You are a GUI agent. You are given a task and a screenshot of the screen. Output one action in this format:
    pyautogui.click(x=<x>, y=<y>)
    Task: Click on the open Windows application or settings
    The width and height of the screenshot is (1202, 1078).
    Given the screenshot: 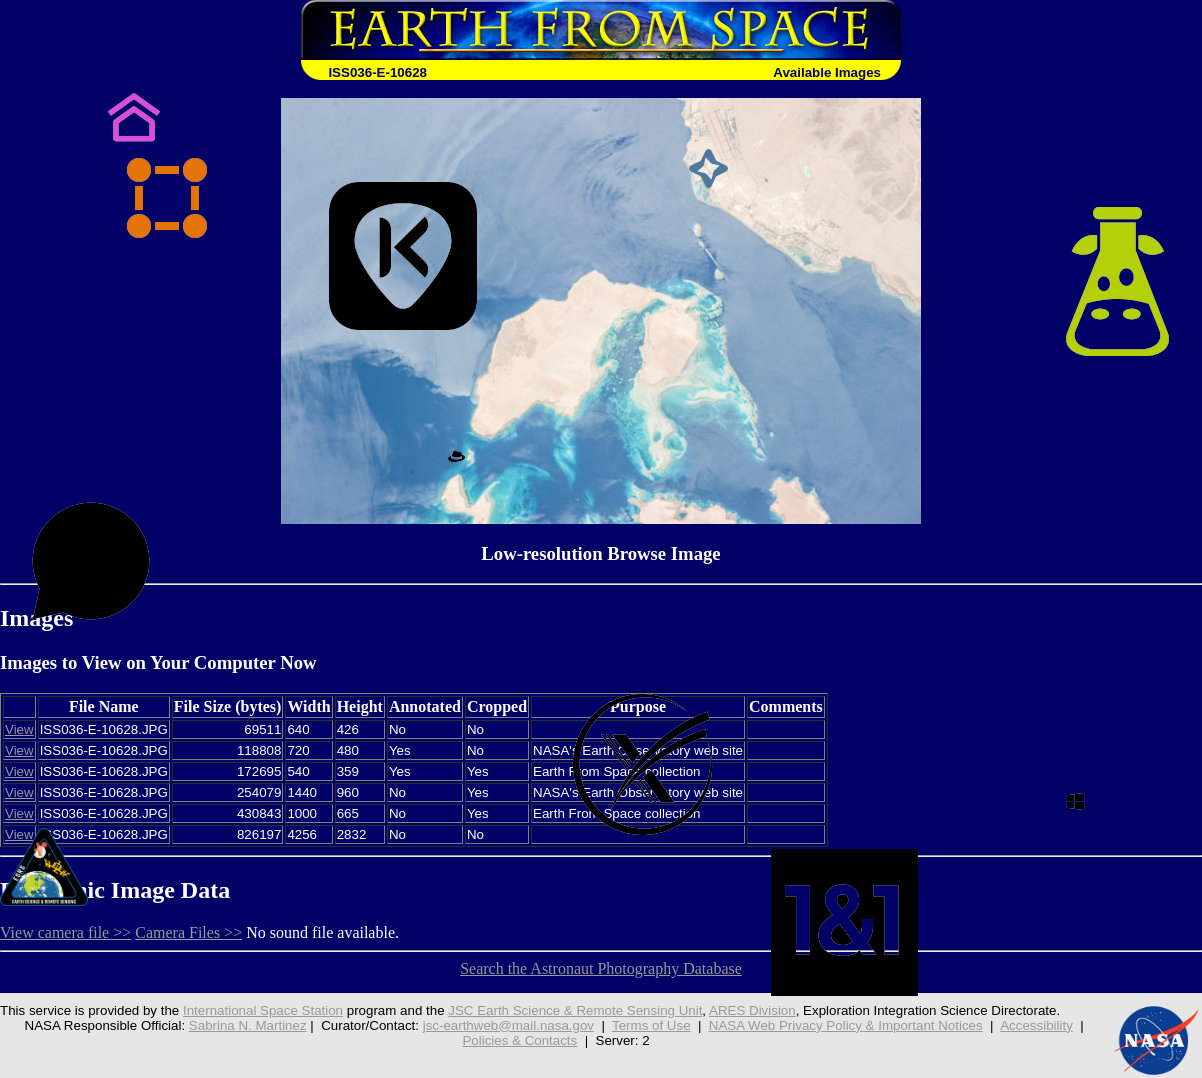 What is the action you would take?
    pyautogui.click(x=1075, y=801)
    